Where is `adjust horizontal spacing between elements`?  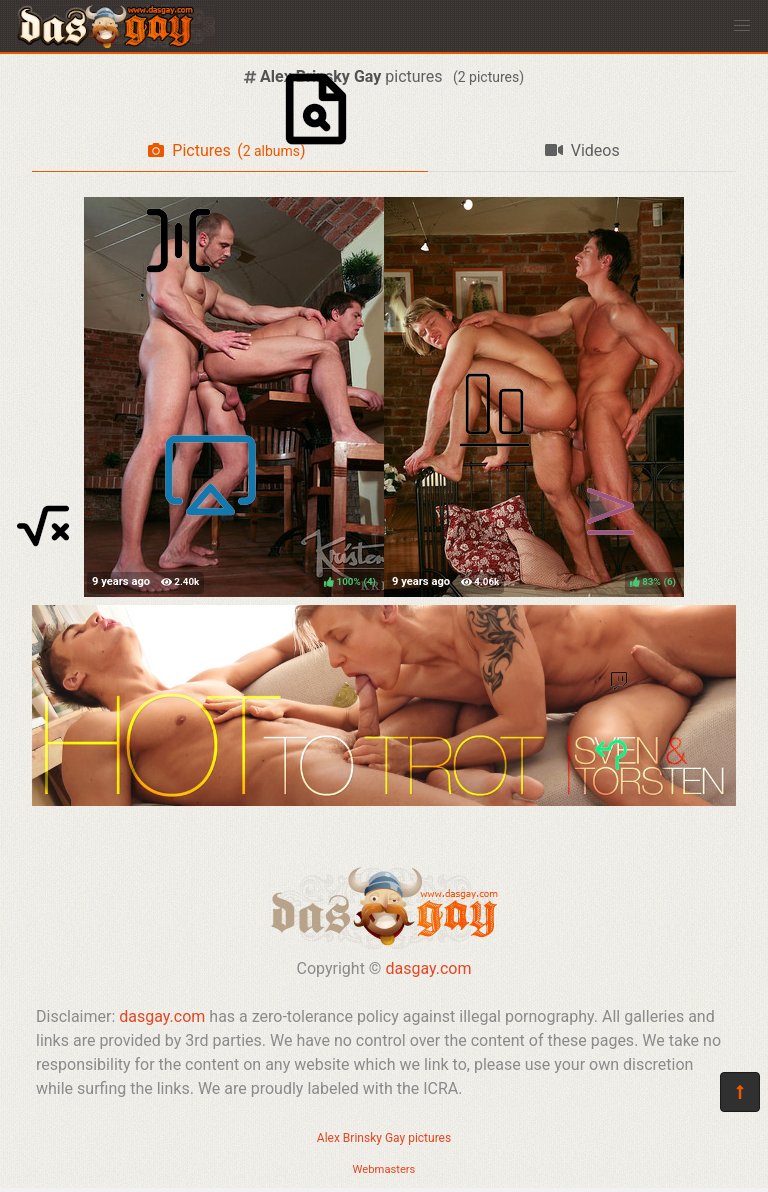
adjust horizontal spacing between elements is located at coordinates (178, 240).